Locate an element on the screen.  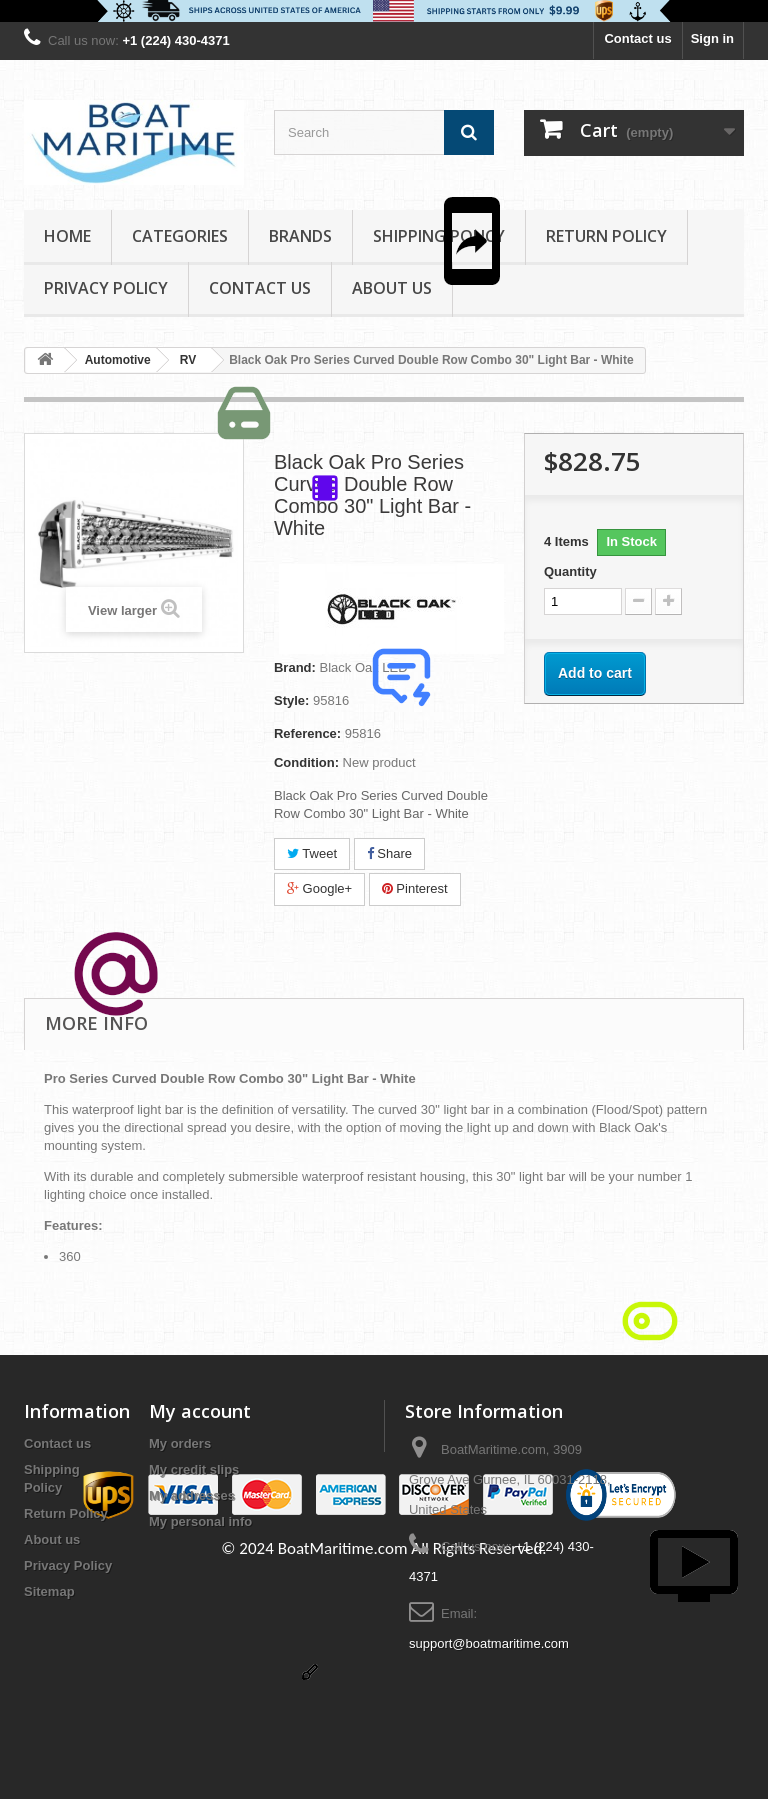
send a quick reply is located at coordinates (401, 674).